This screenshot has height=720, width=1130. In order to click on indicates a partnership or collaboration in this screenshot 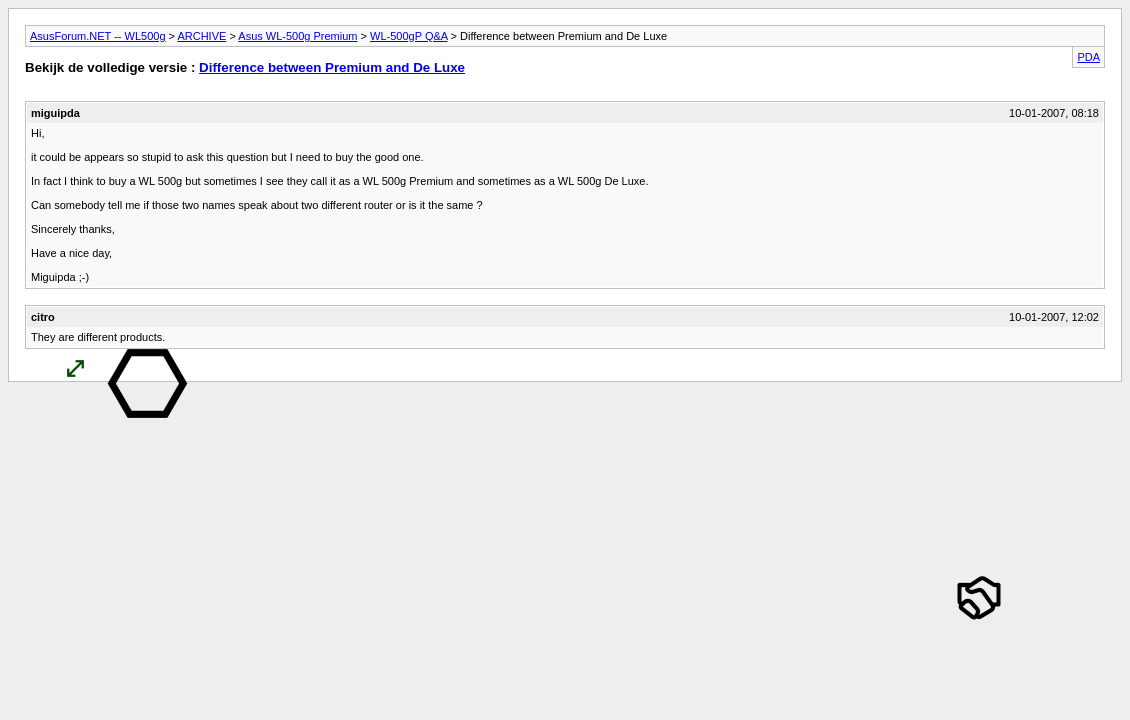, I will do `click(979, 598)`.